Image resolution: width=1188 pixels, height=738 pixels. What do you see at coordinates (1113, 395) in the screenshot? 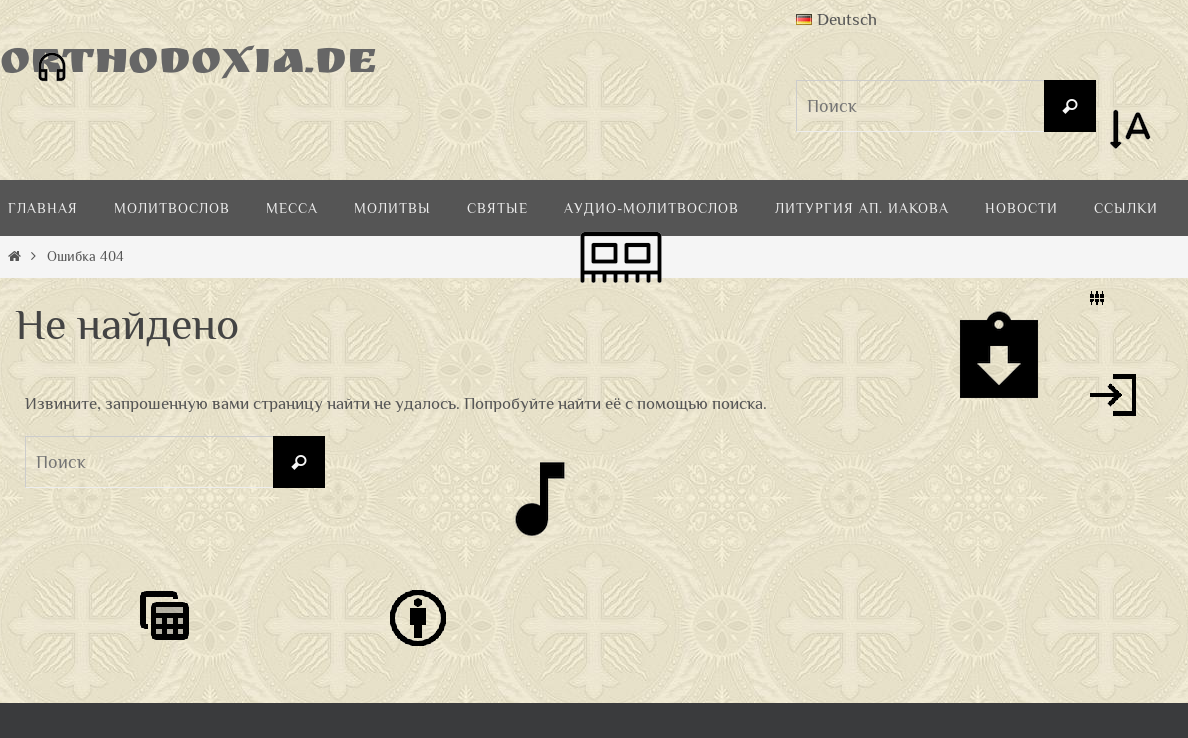
I see `log in to your account` at bounding box center [1113, 395].